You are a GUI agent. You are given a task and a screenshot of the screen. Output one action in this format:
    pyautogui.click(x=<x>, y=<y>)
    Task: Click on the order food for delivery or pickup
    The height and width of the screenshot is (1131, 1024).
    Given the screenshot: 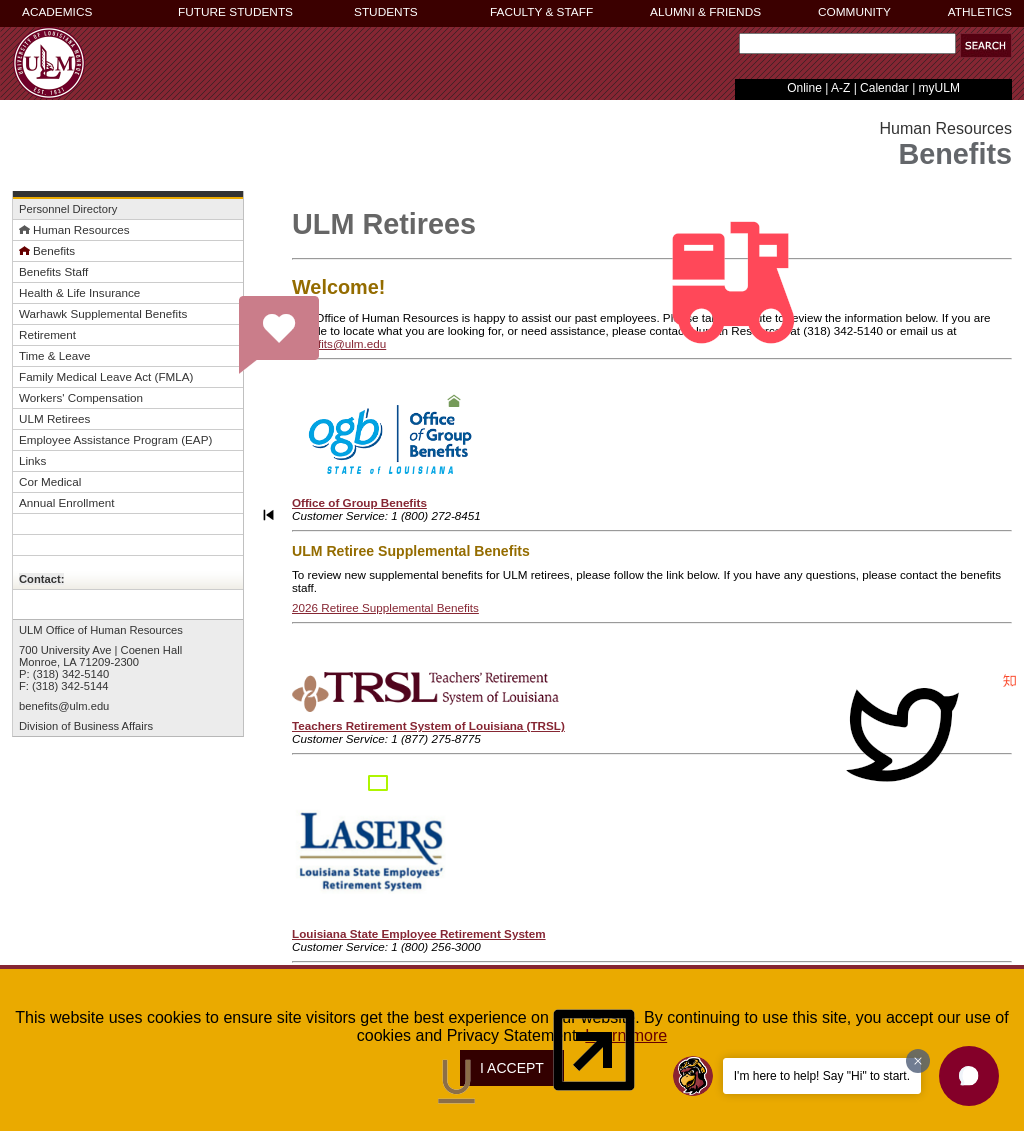 What is the action you would take?
    pyautogui.click(x=730, y=285)
    